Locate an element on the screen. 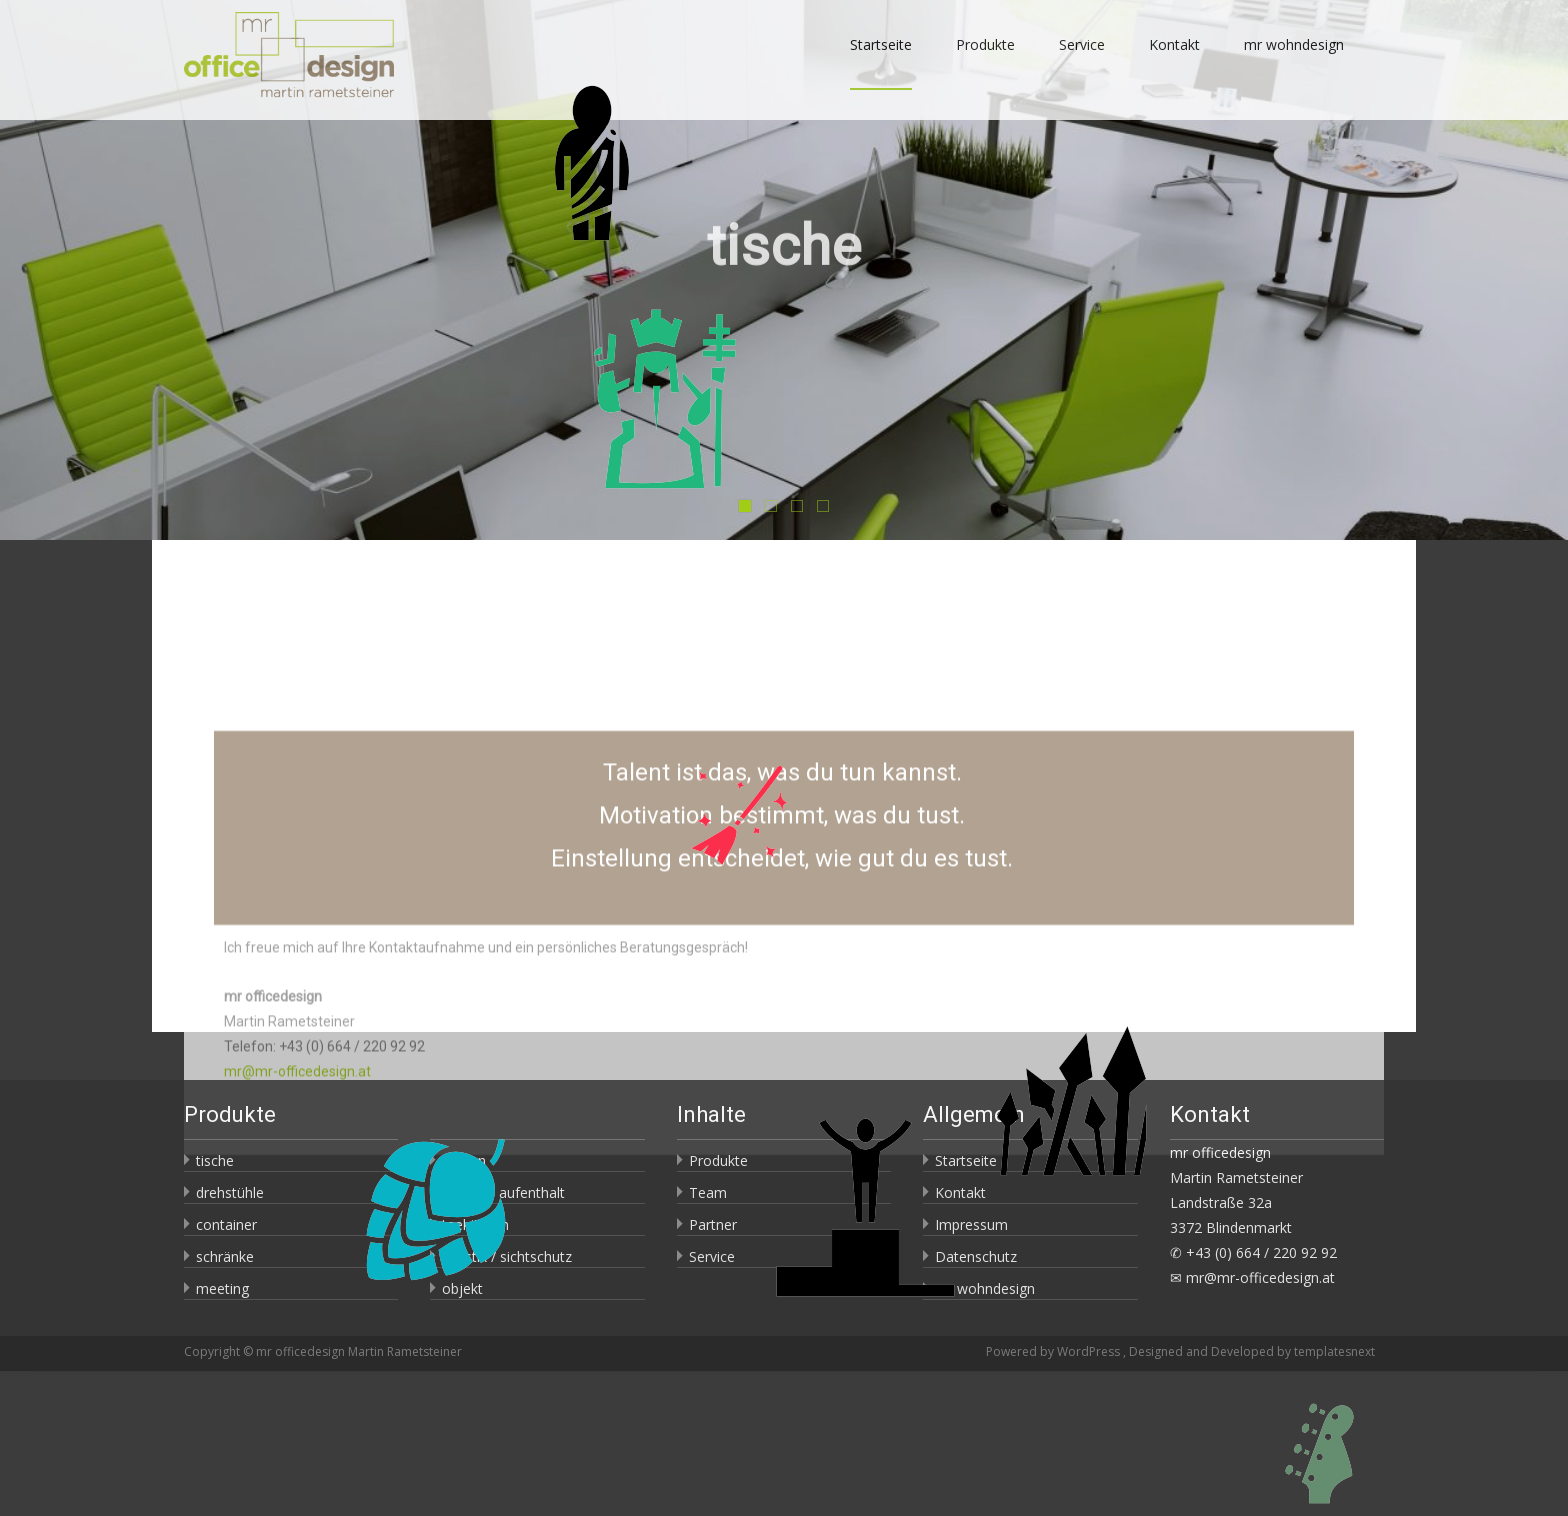 Image resolution: width=1568 pixels, height=1516 pixels. indicates beer or brewing-related content is located at coordinates (436, 1209).